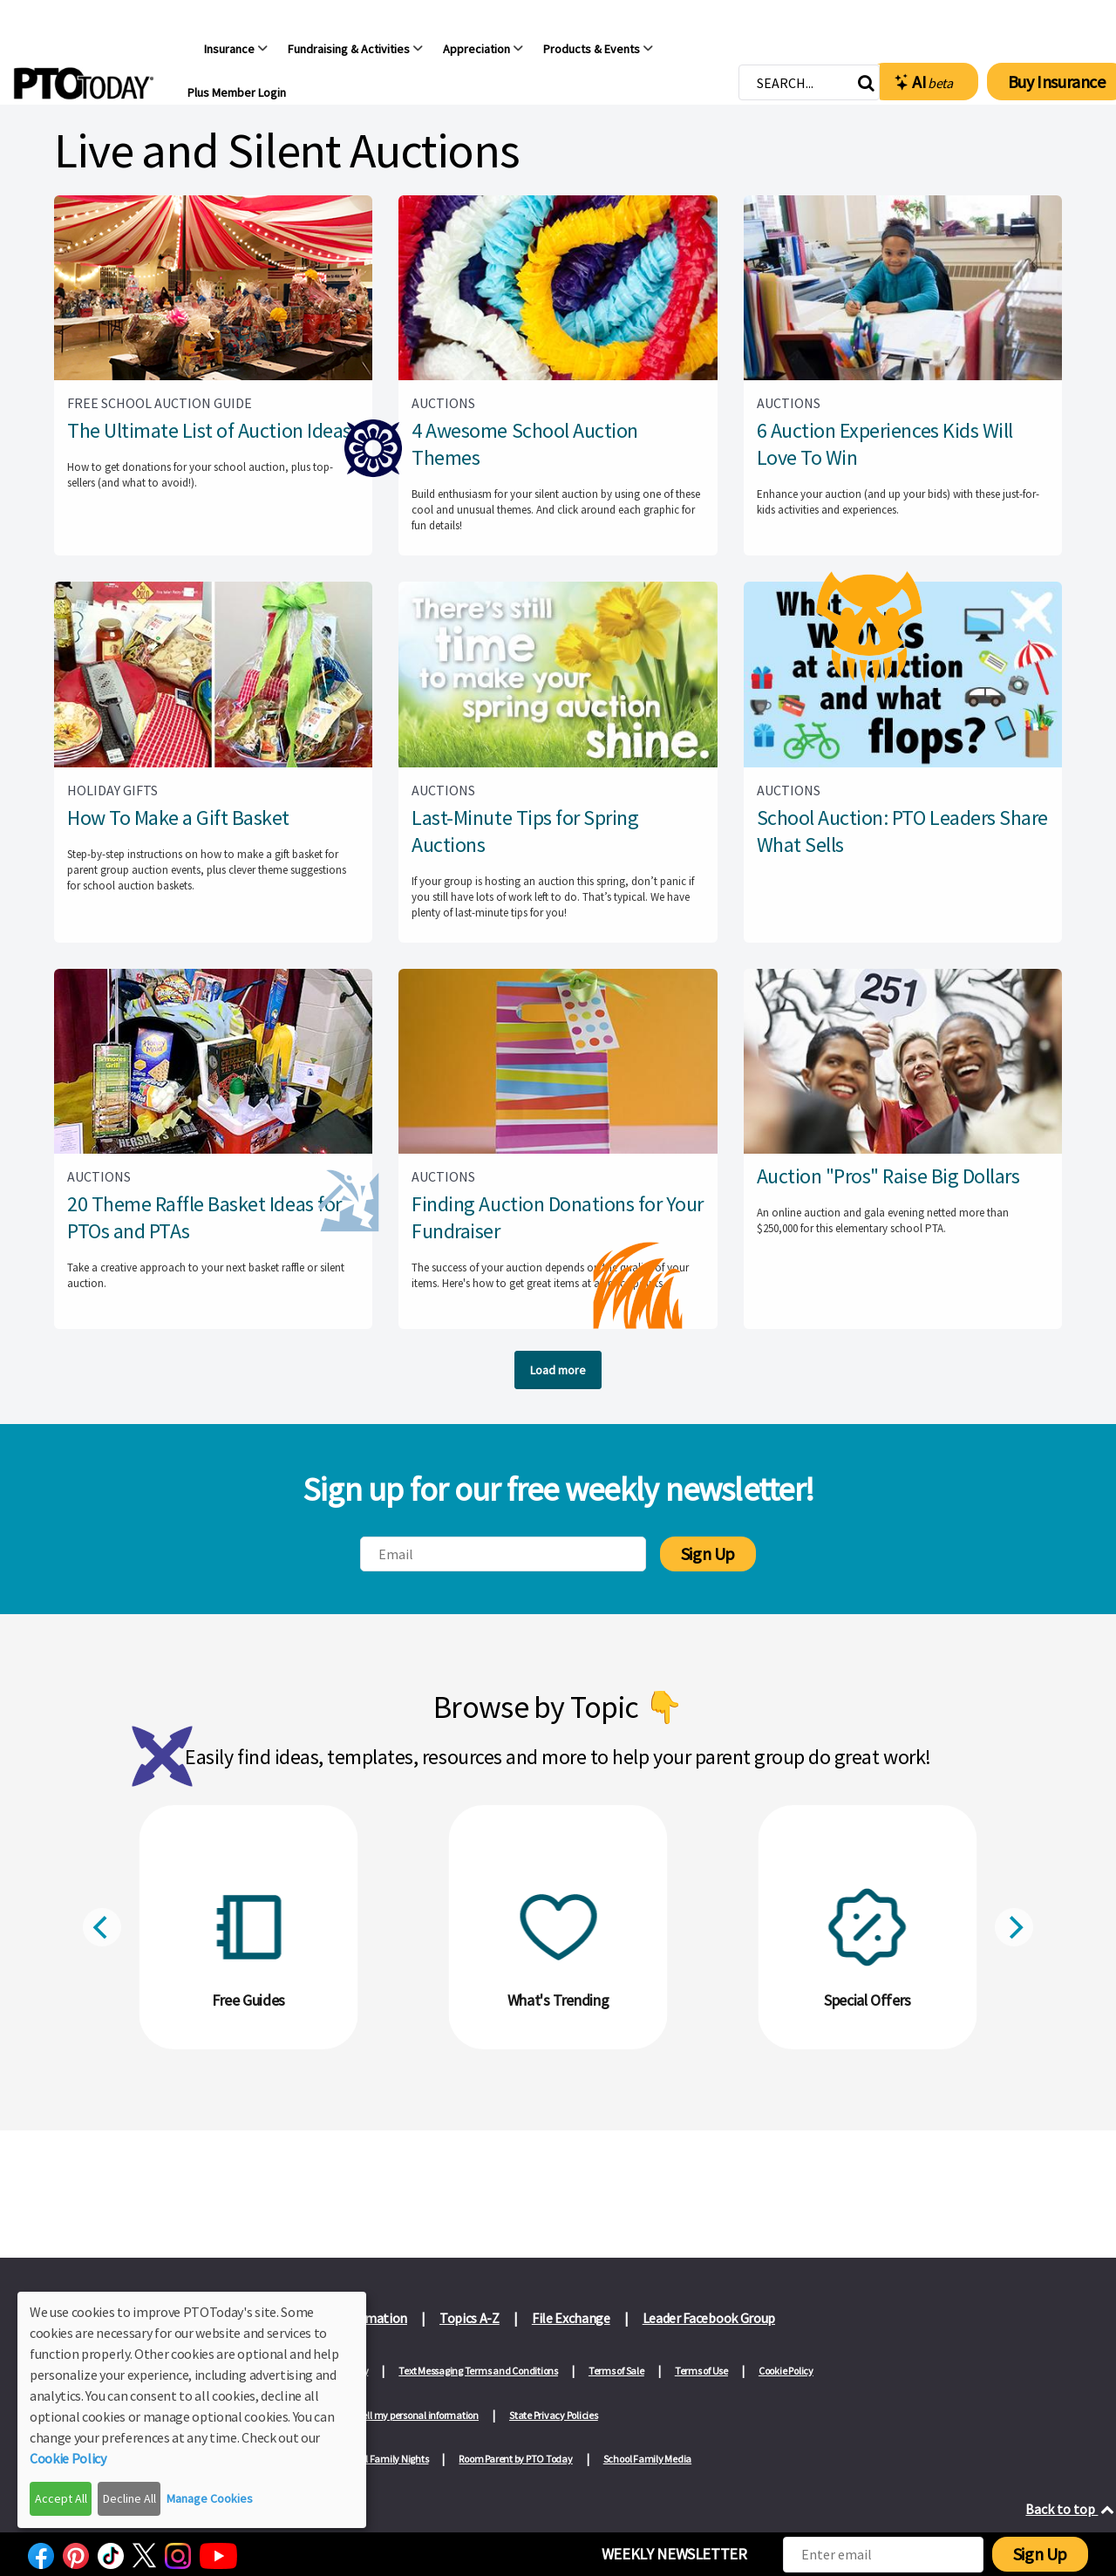  What do you see at coordinates (373, 448) in the screenshot?
I see `decorative floral game emblem or badge` at bounding box center [373, 448].